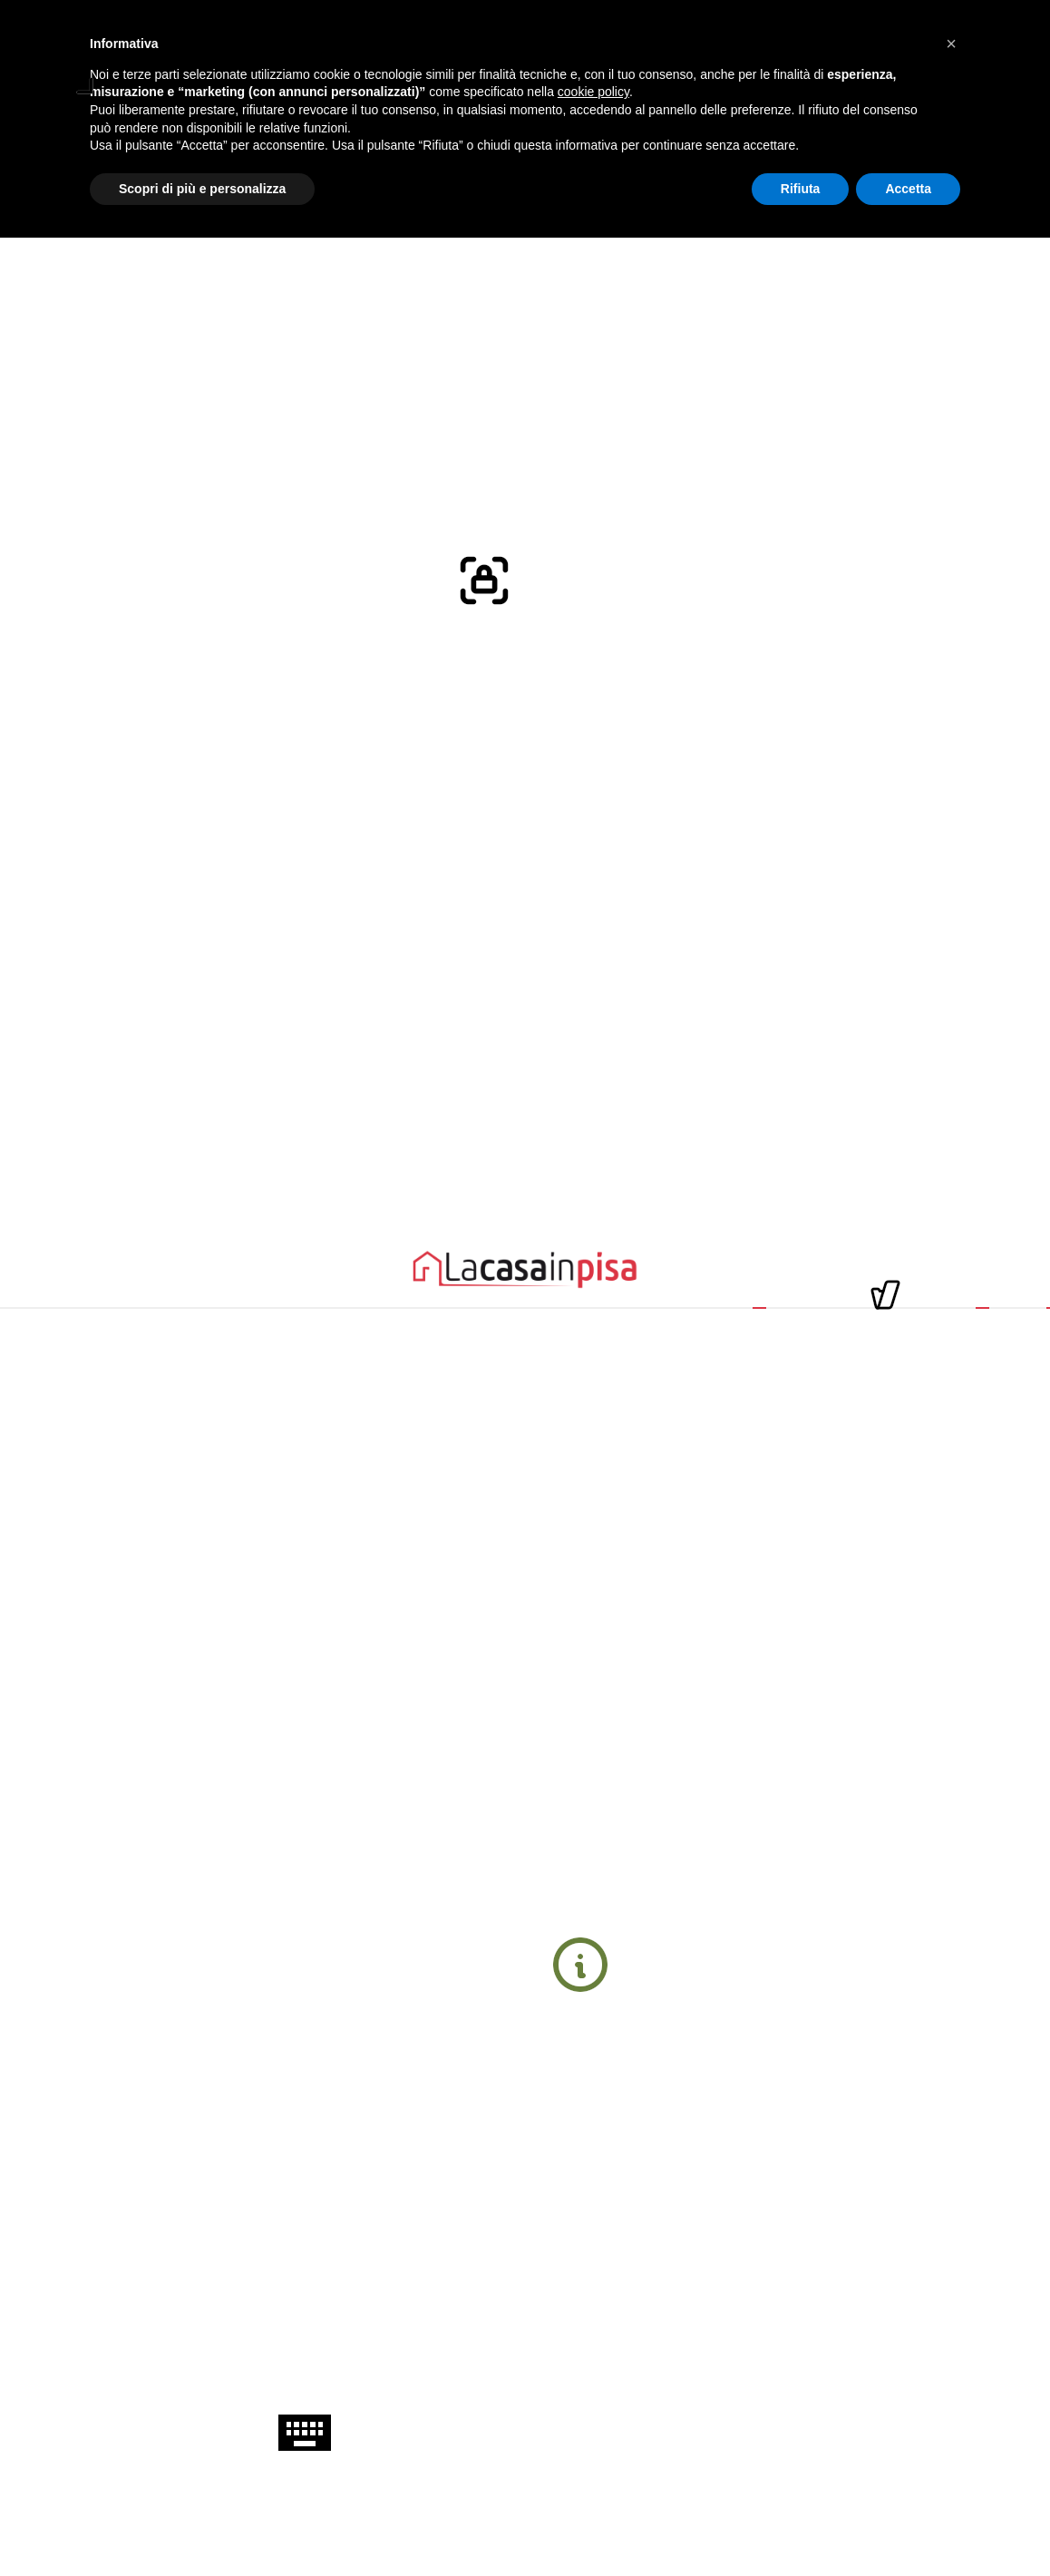 The width and height of the screenshot is (1050, 2576). What do you see at coordinates (885, 1294) in the screenshot?
I see `open kbin social platform` at bounding box center [885, 1294].